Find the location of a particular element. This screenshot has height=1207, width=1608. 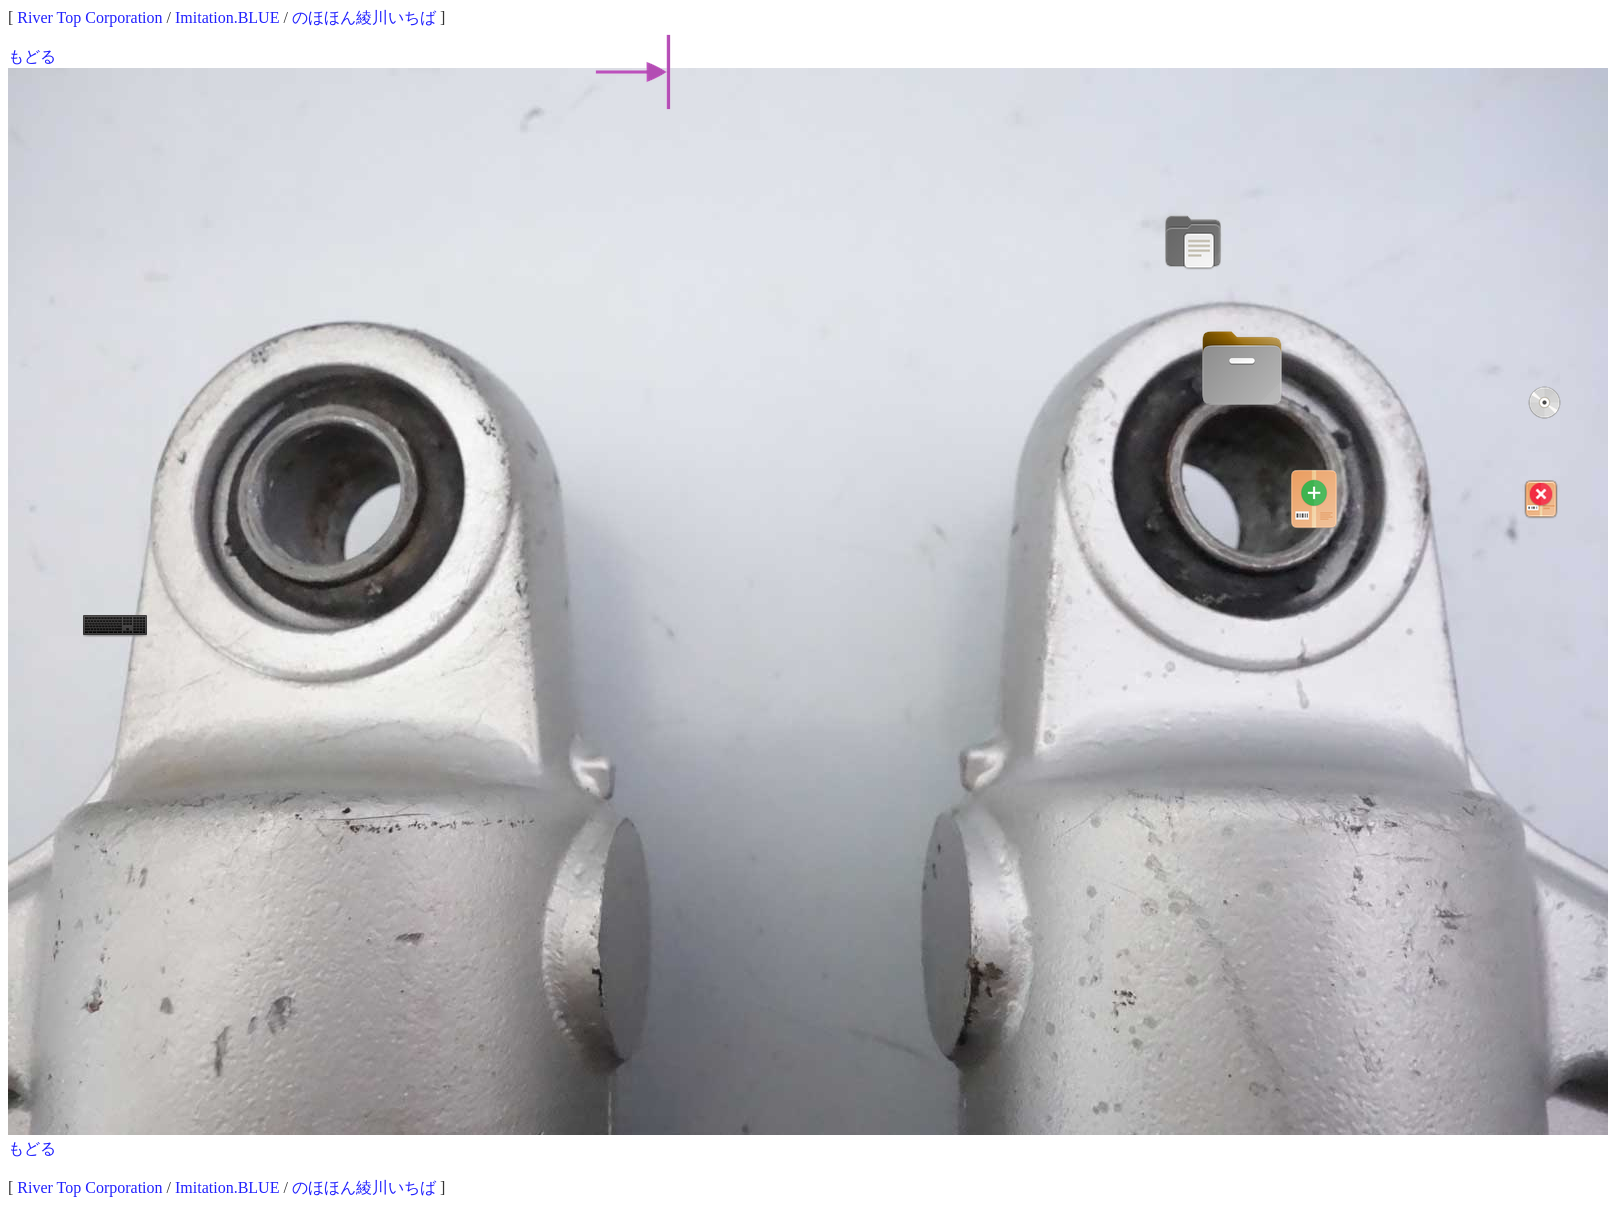

jump to the last item or end of list is located at coordinates (633, 72).